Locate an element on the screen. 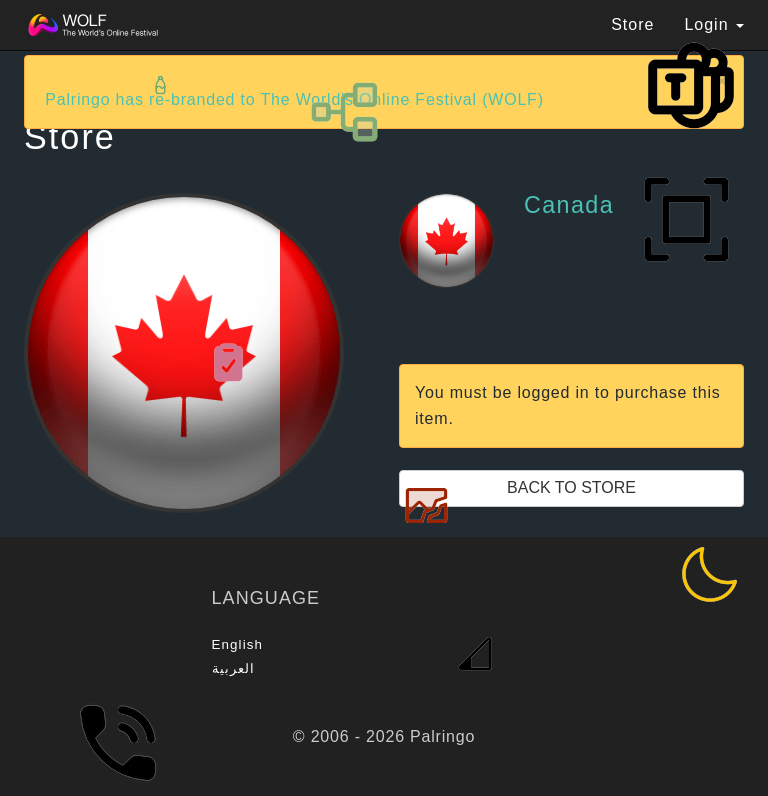 This screenshot has width=768, height=796. view hierarchical structure or organization is located at coordinates (348, 112).